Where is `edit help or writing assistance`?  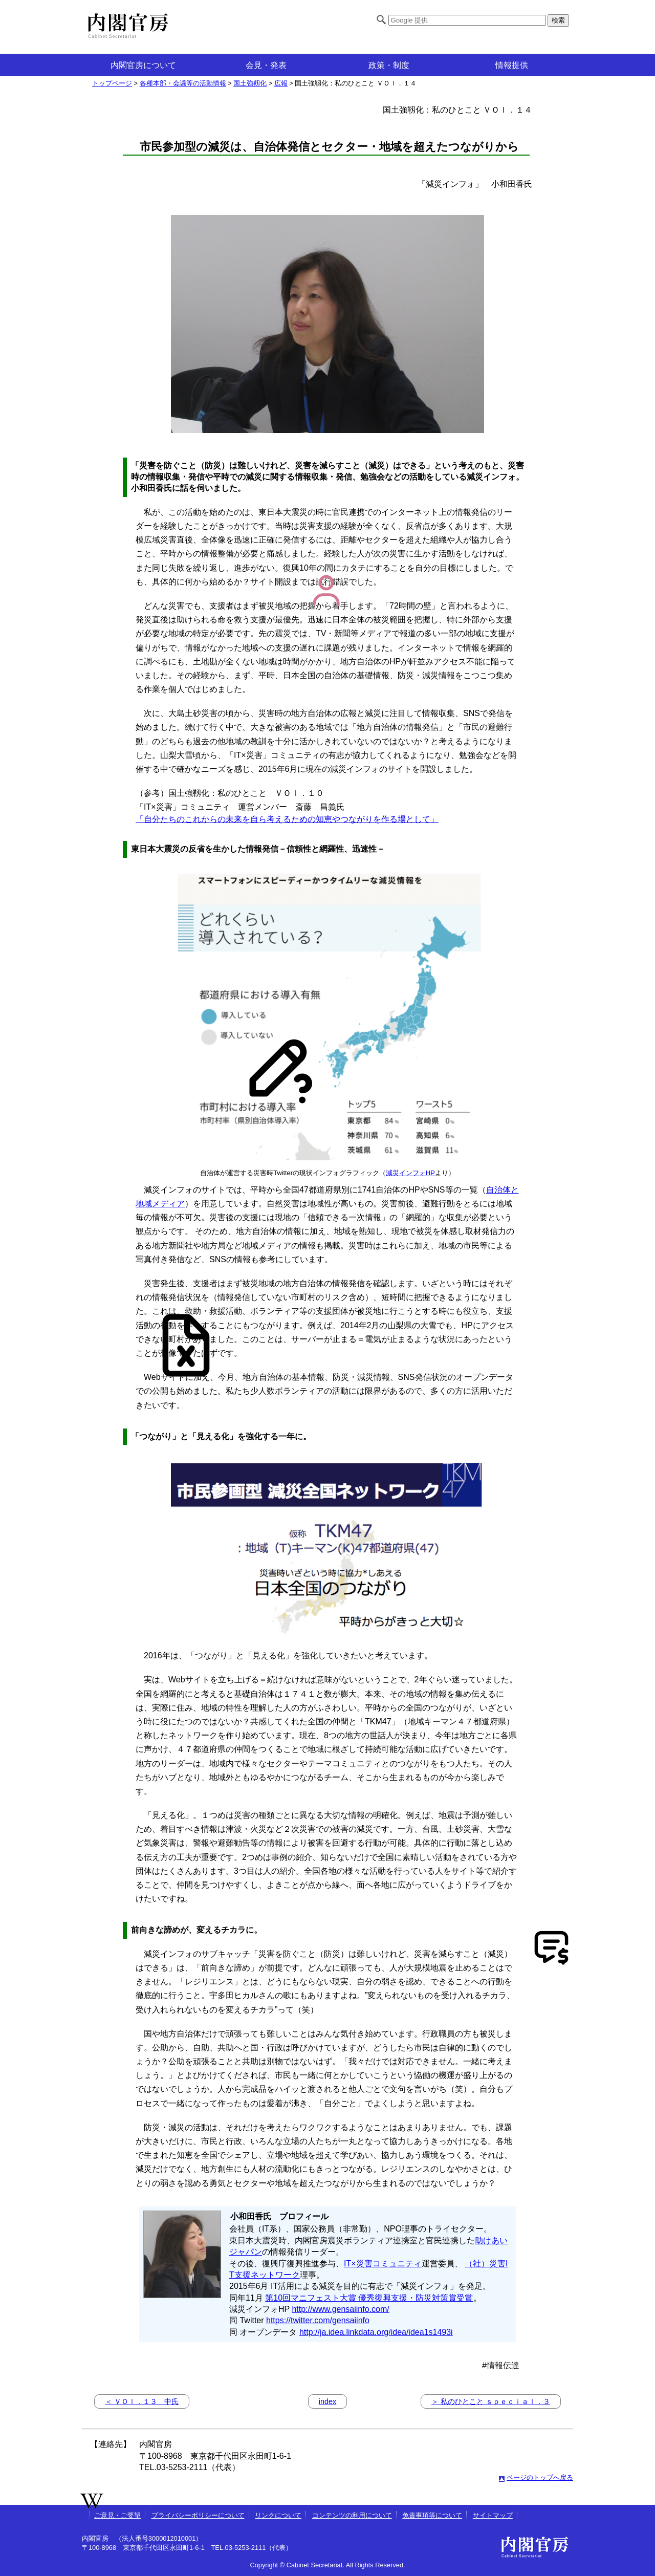
edit help or writing assistance is located at coordinates (279, 1067).